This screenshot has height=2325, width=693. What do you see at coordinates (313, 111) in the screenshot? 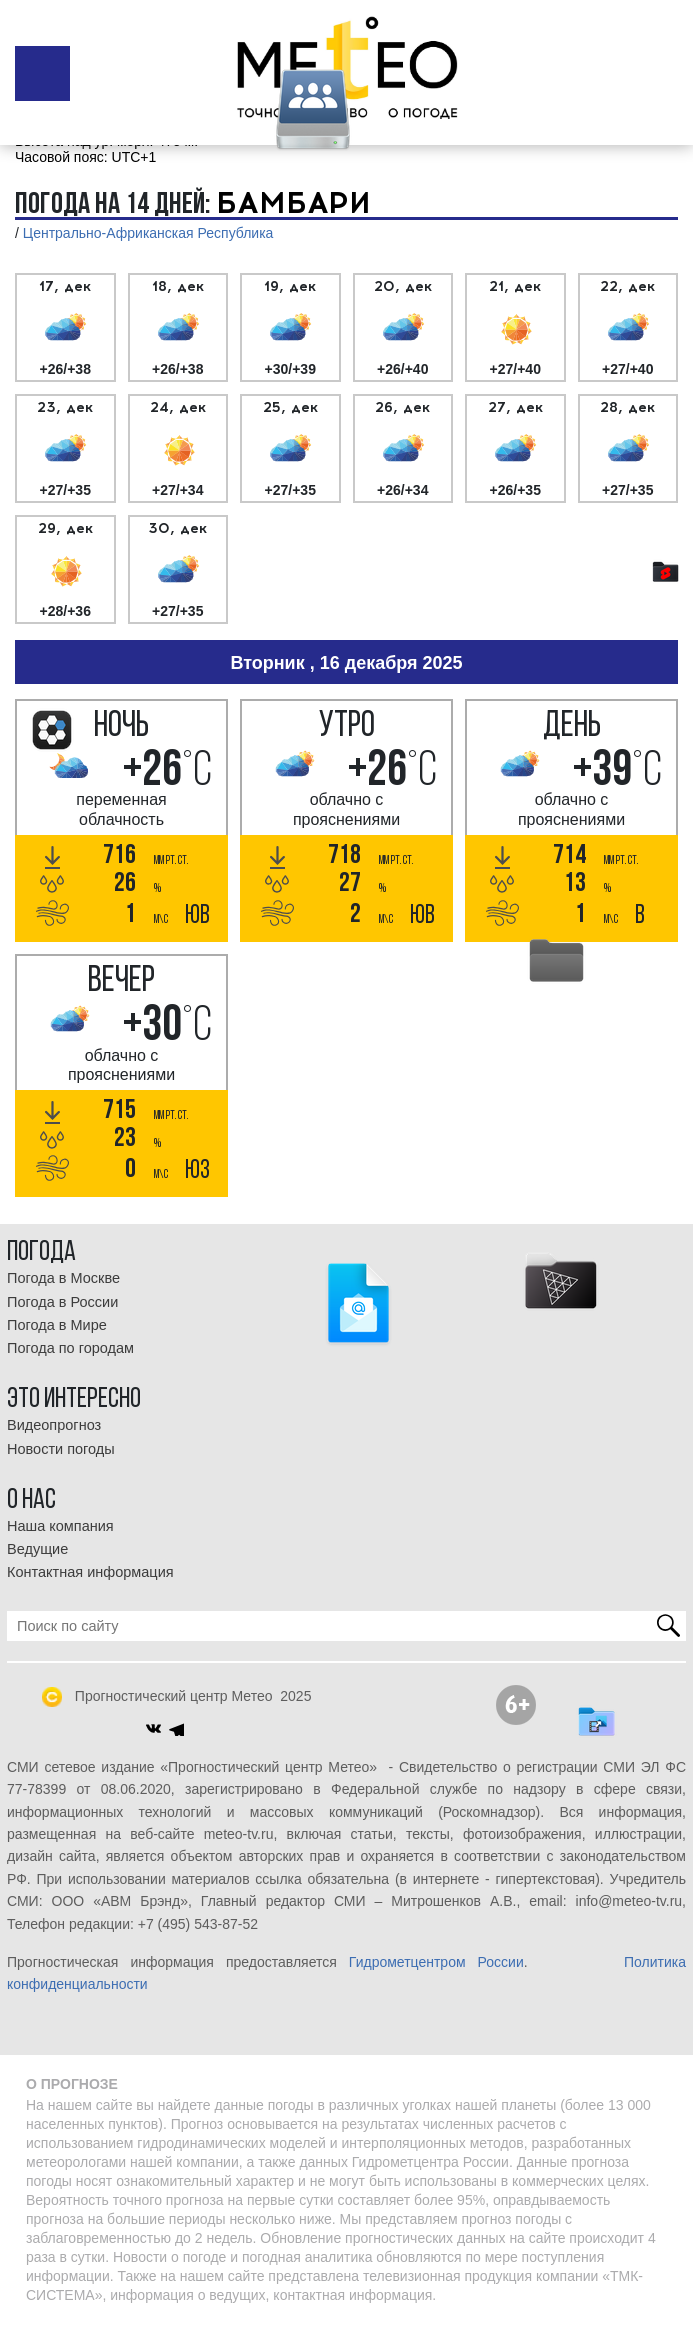
I see `connect to a shared file server` at bounding box center [313, 111].